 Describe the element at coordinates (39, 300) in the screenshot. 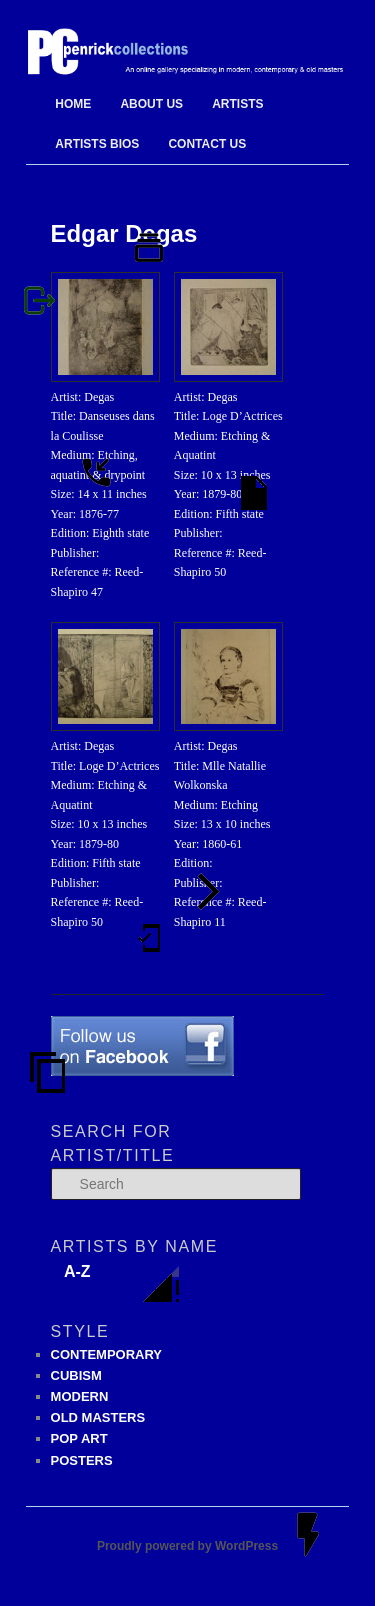

I see `log out of your account` at that location.